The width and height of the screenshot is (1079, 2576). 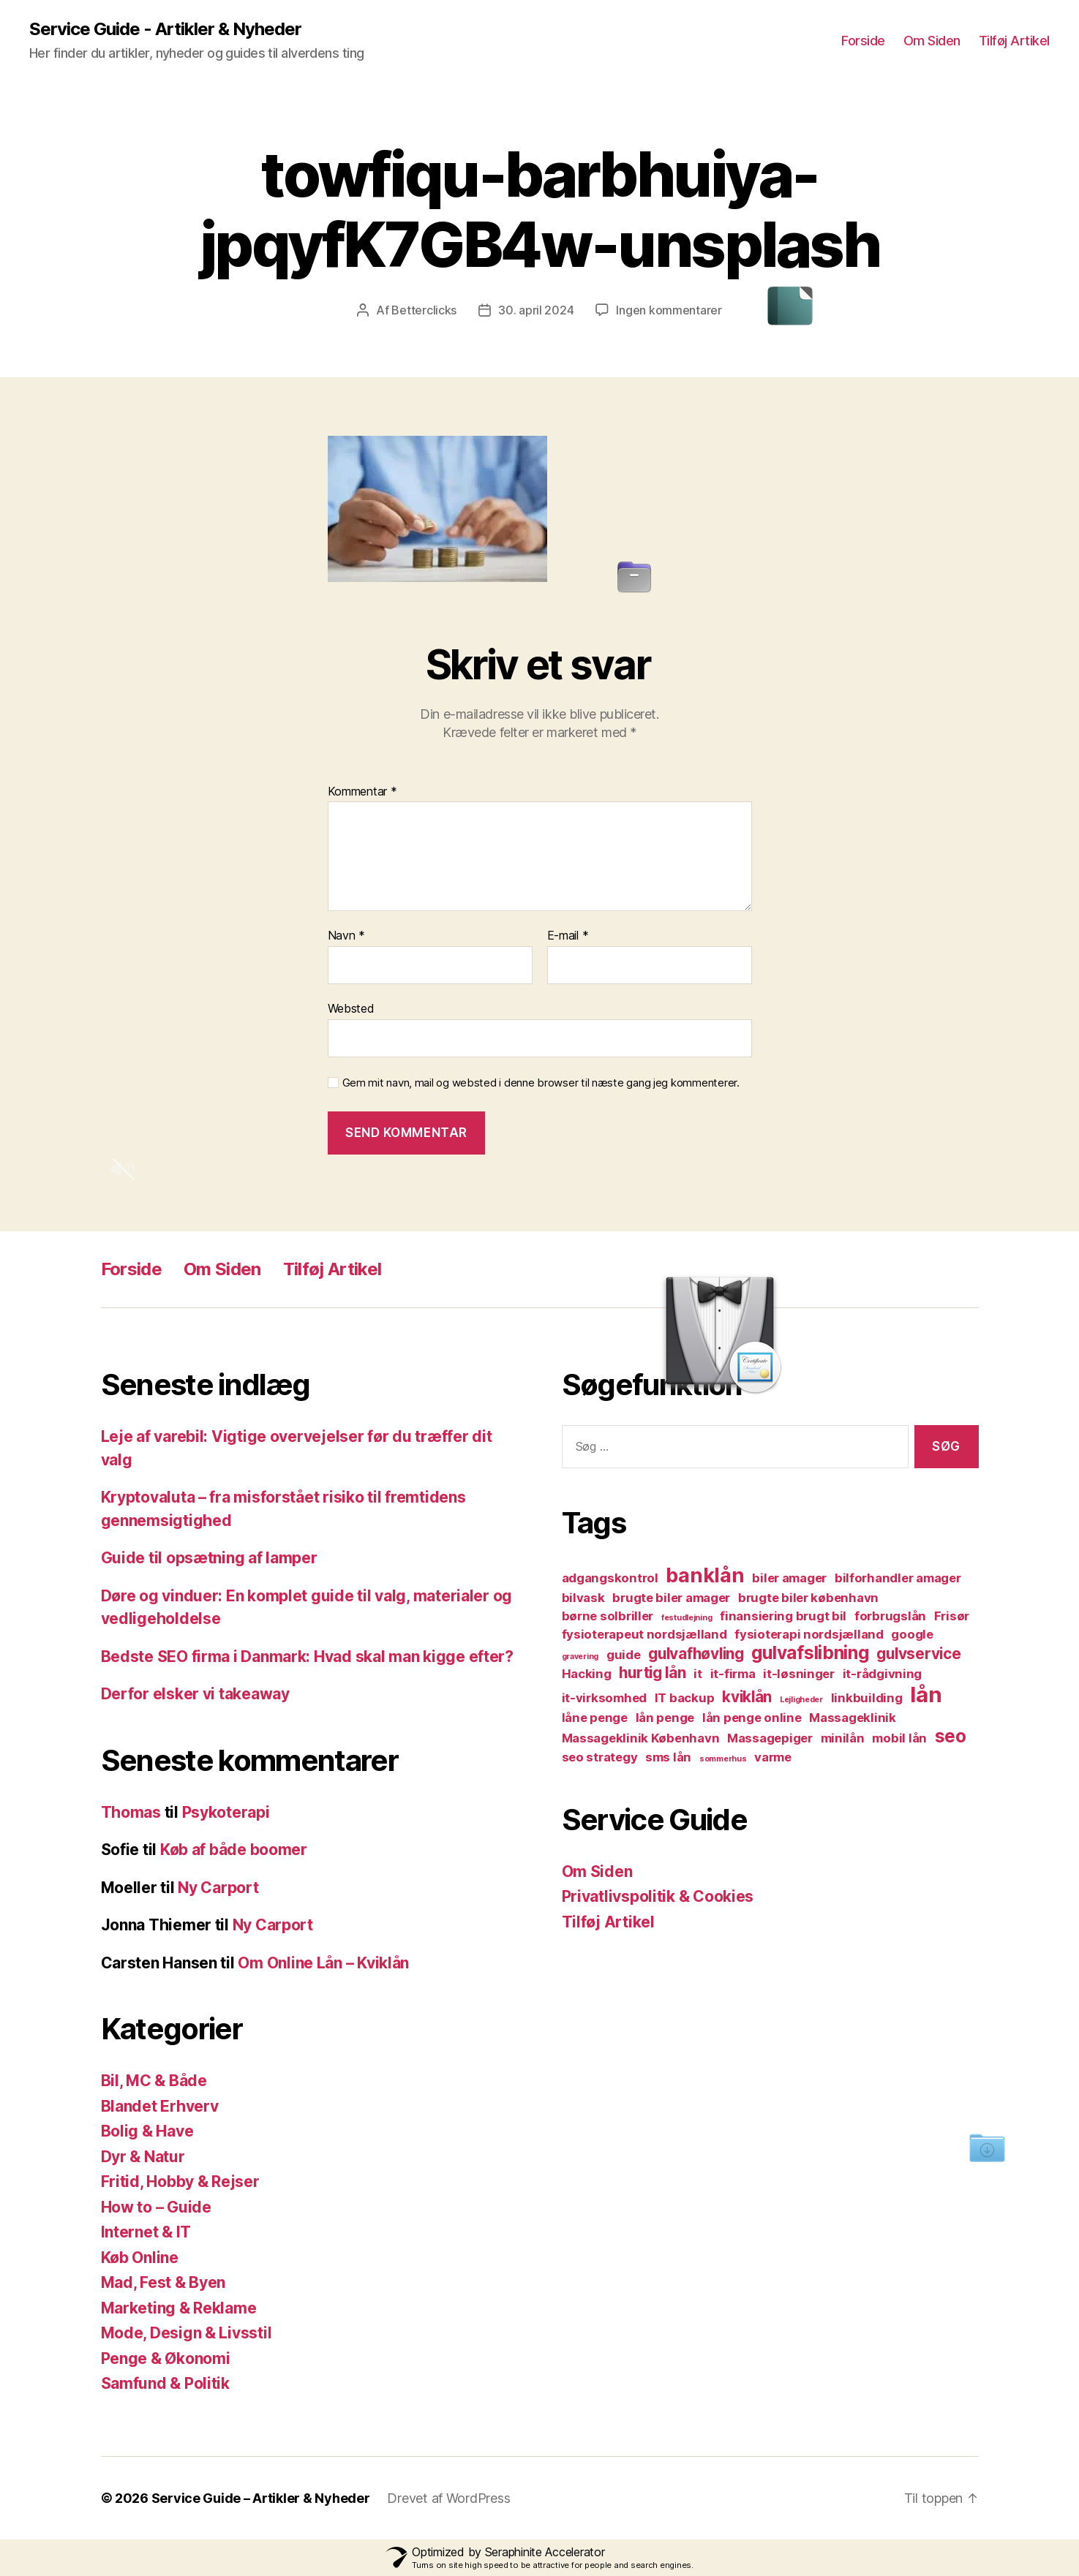 What do you see at coordinates (987, 2148) in the screenshot?
I see `open downloads folder` at bounding box center [987, 2148].